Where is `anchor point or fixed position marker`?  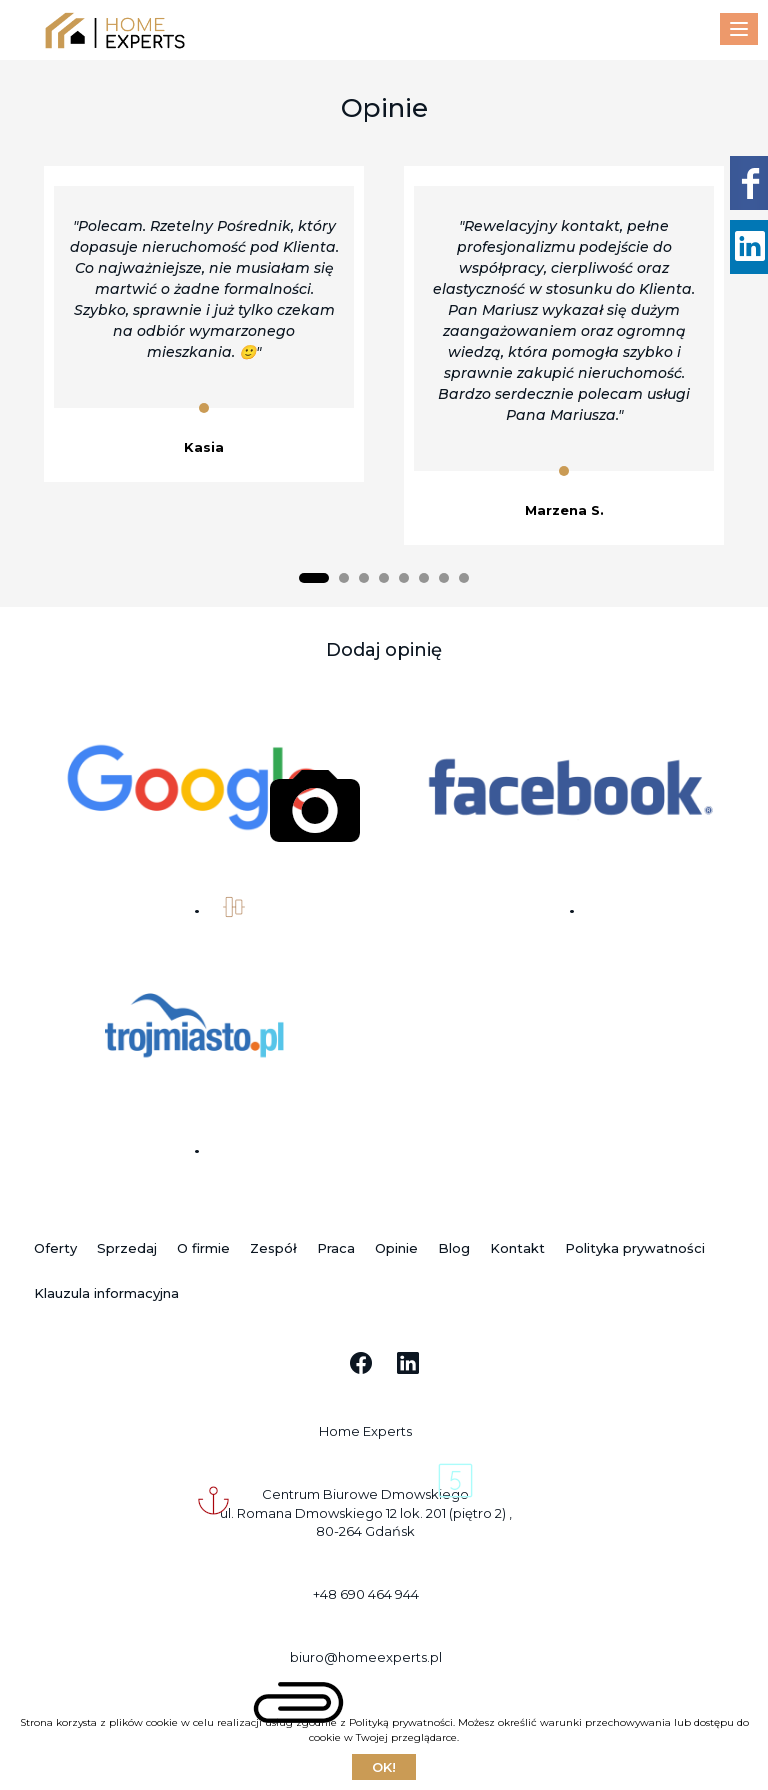
anchor point or fixed position marker is located at coordinates (213, 1500).